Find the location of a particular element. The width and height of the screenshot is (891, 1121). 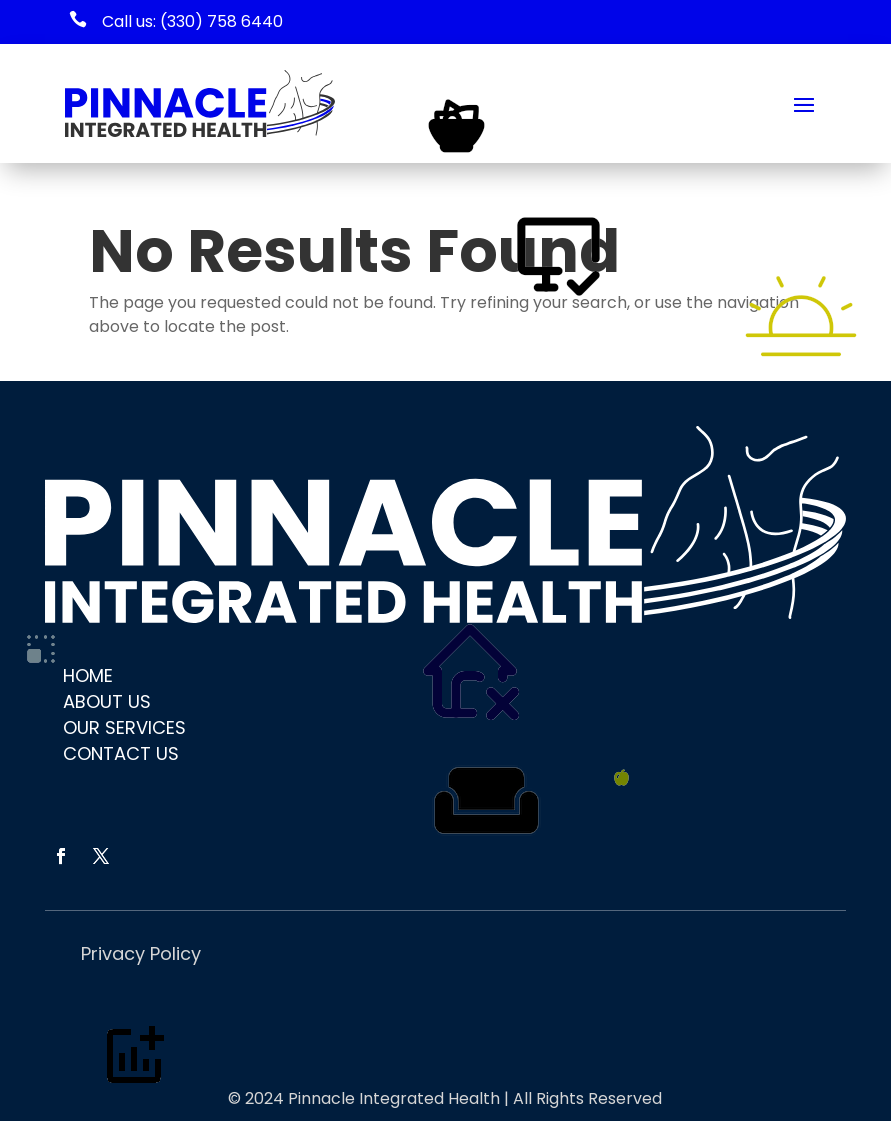

align content to bottom-left corner is located at coordinates (41, 649).